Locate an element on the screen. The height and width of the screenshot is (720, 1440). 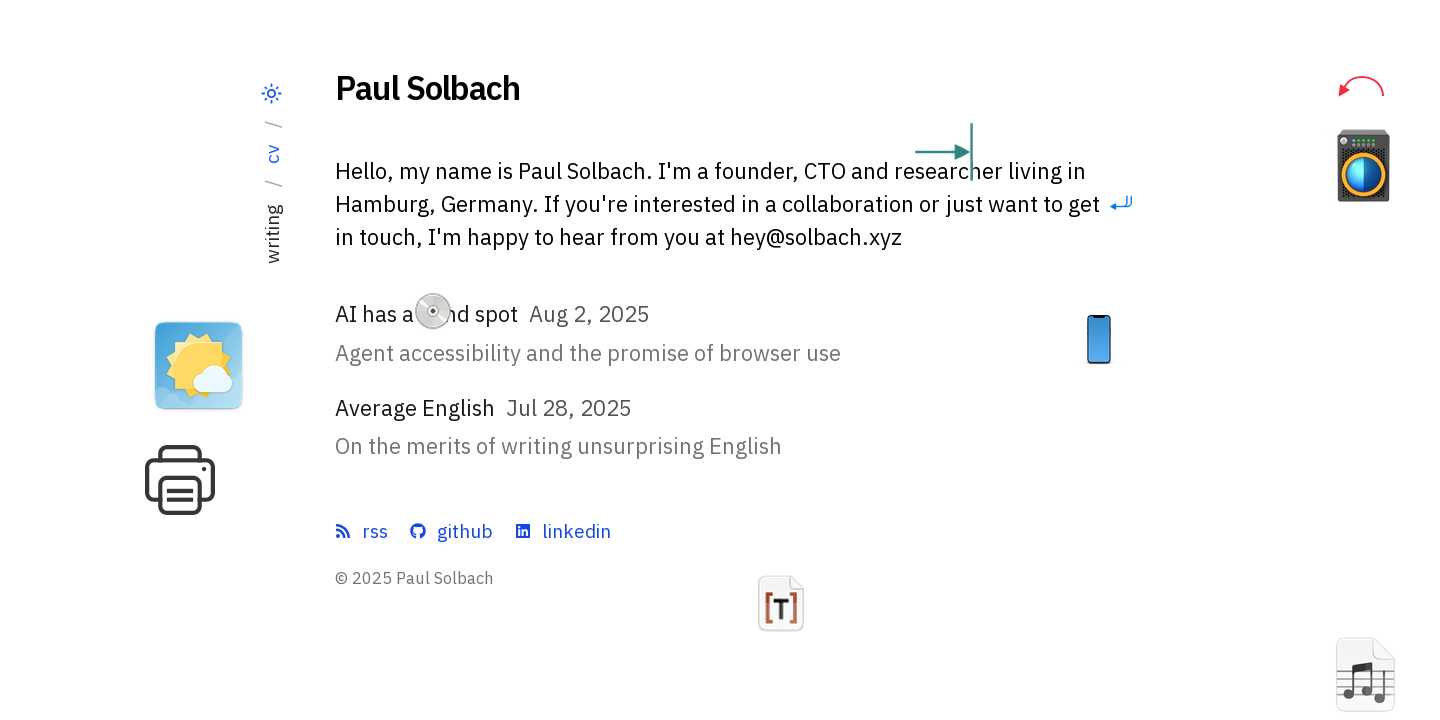
go to the last item or page is located at coordinates (944, 152).